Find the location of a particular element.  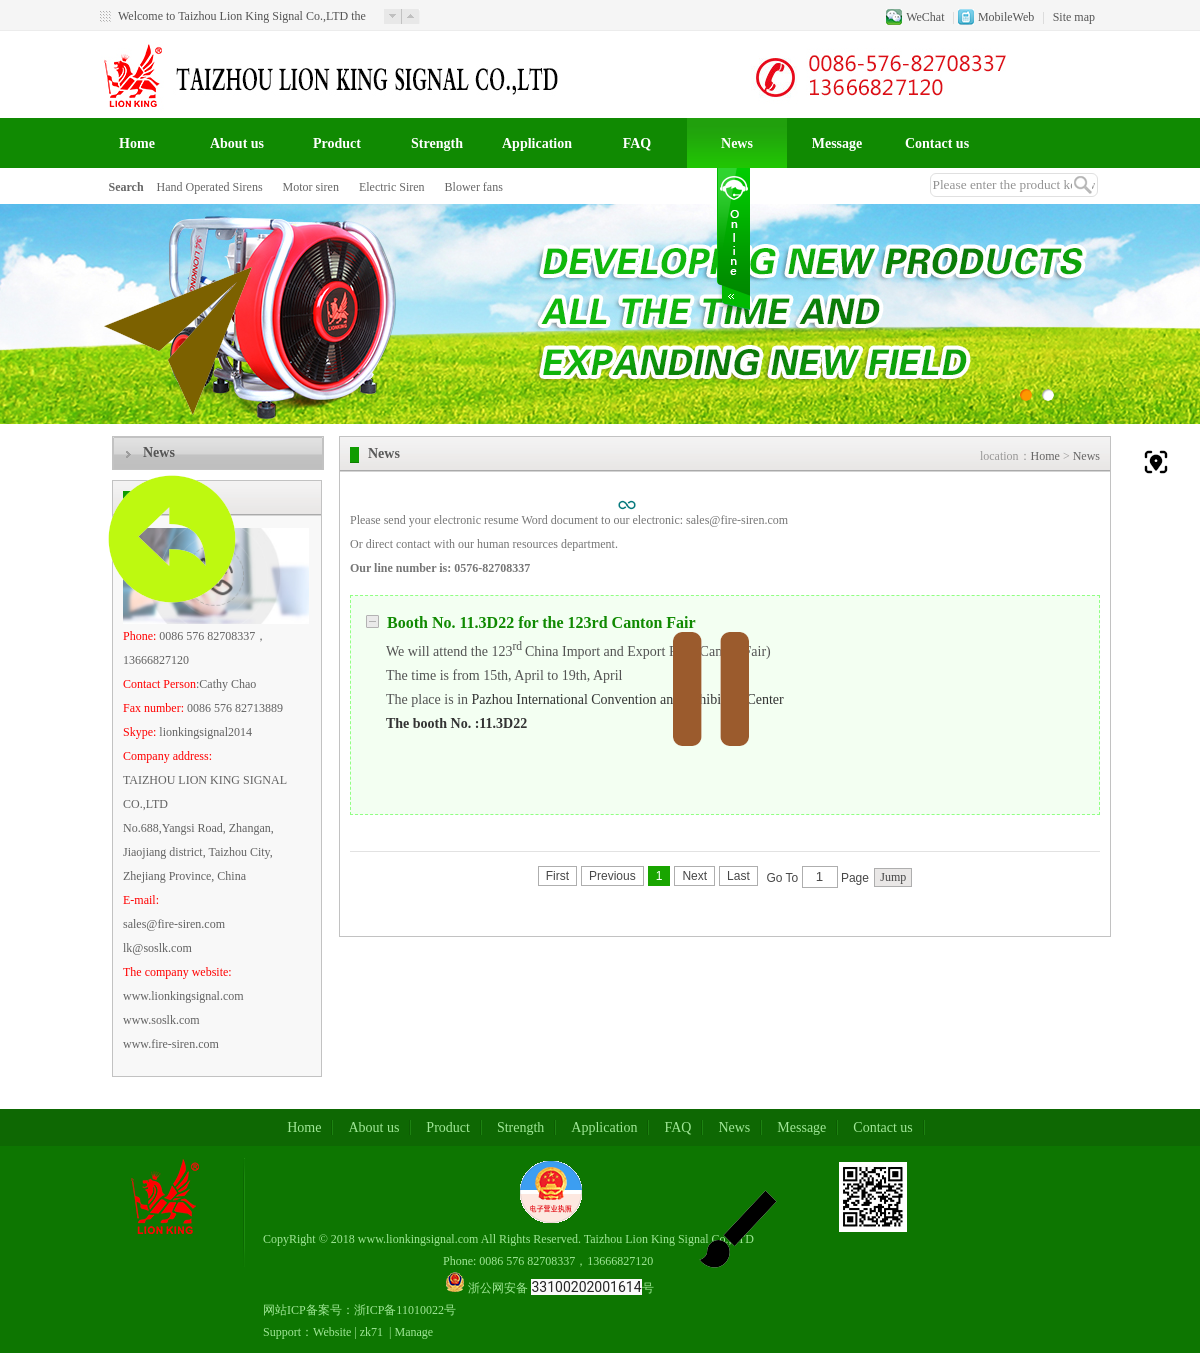

enable infinite scroll or looping is located at coordinates (627, 505).